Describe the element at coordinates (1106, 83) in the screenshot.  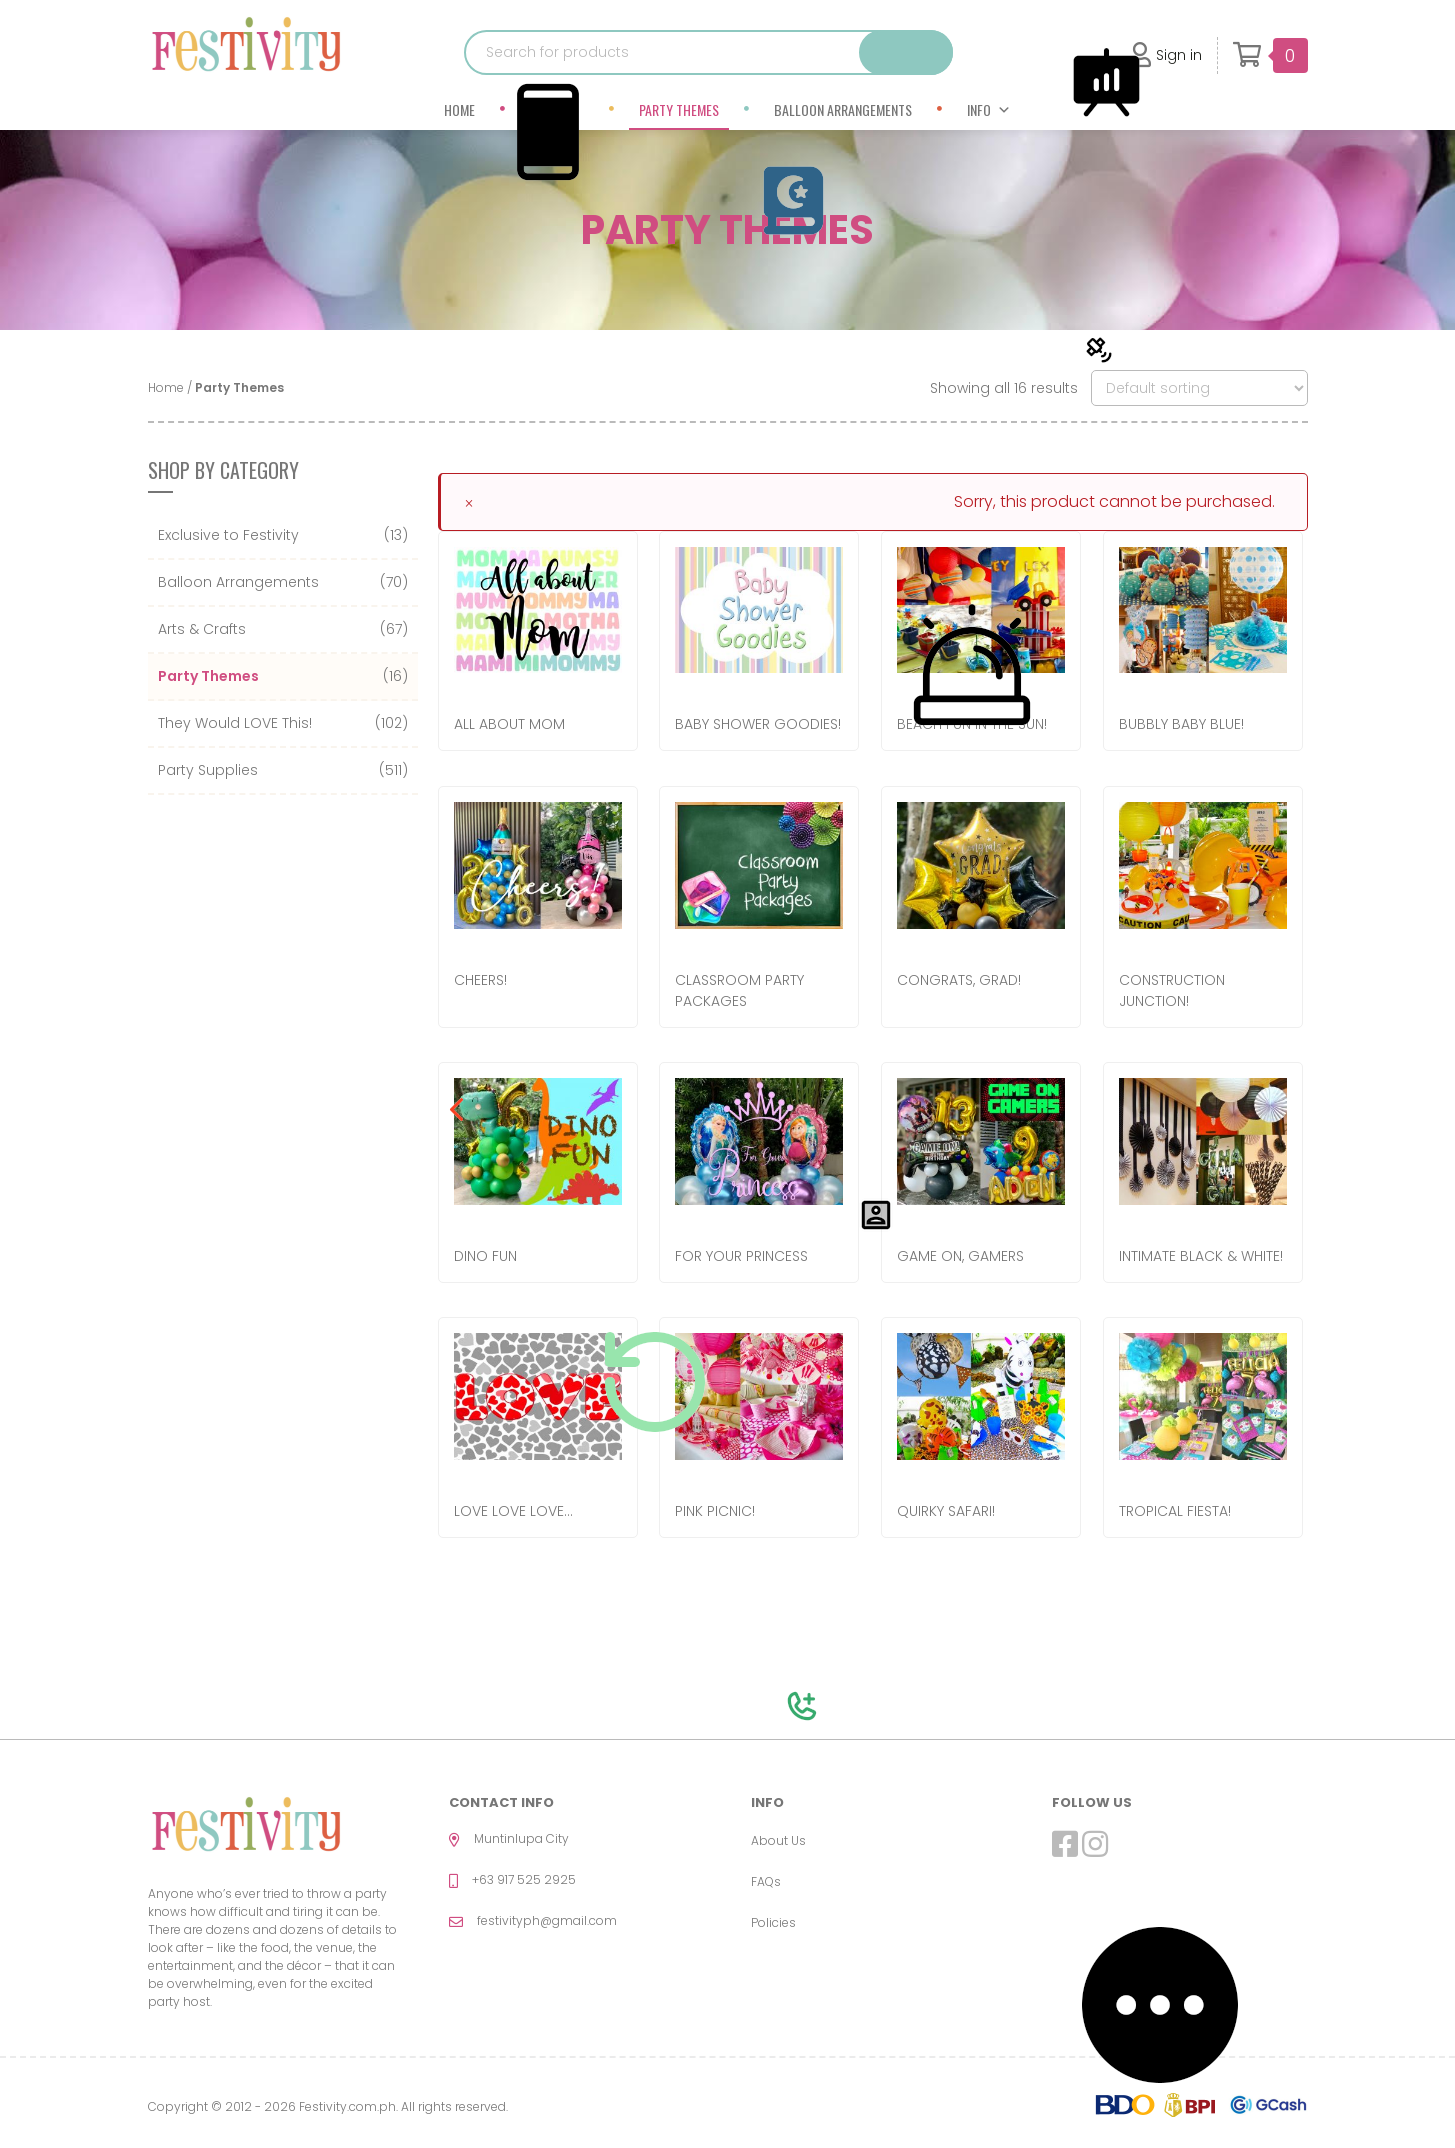
I see `view presentation with data charts` at that location.